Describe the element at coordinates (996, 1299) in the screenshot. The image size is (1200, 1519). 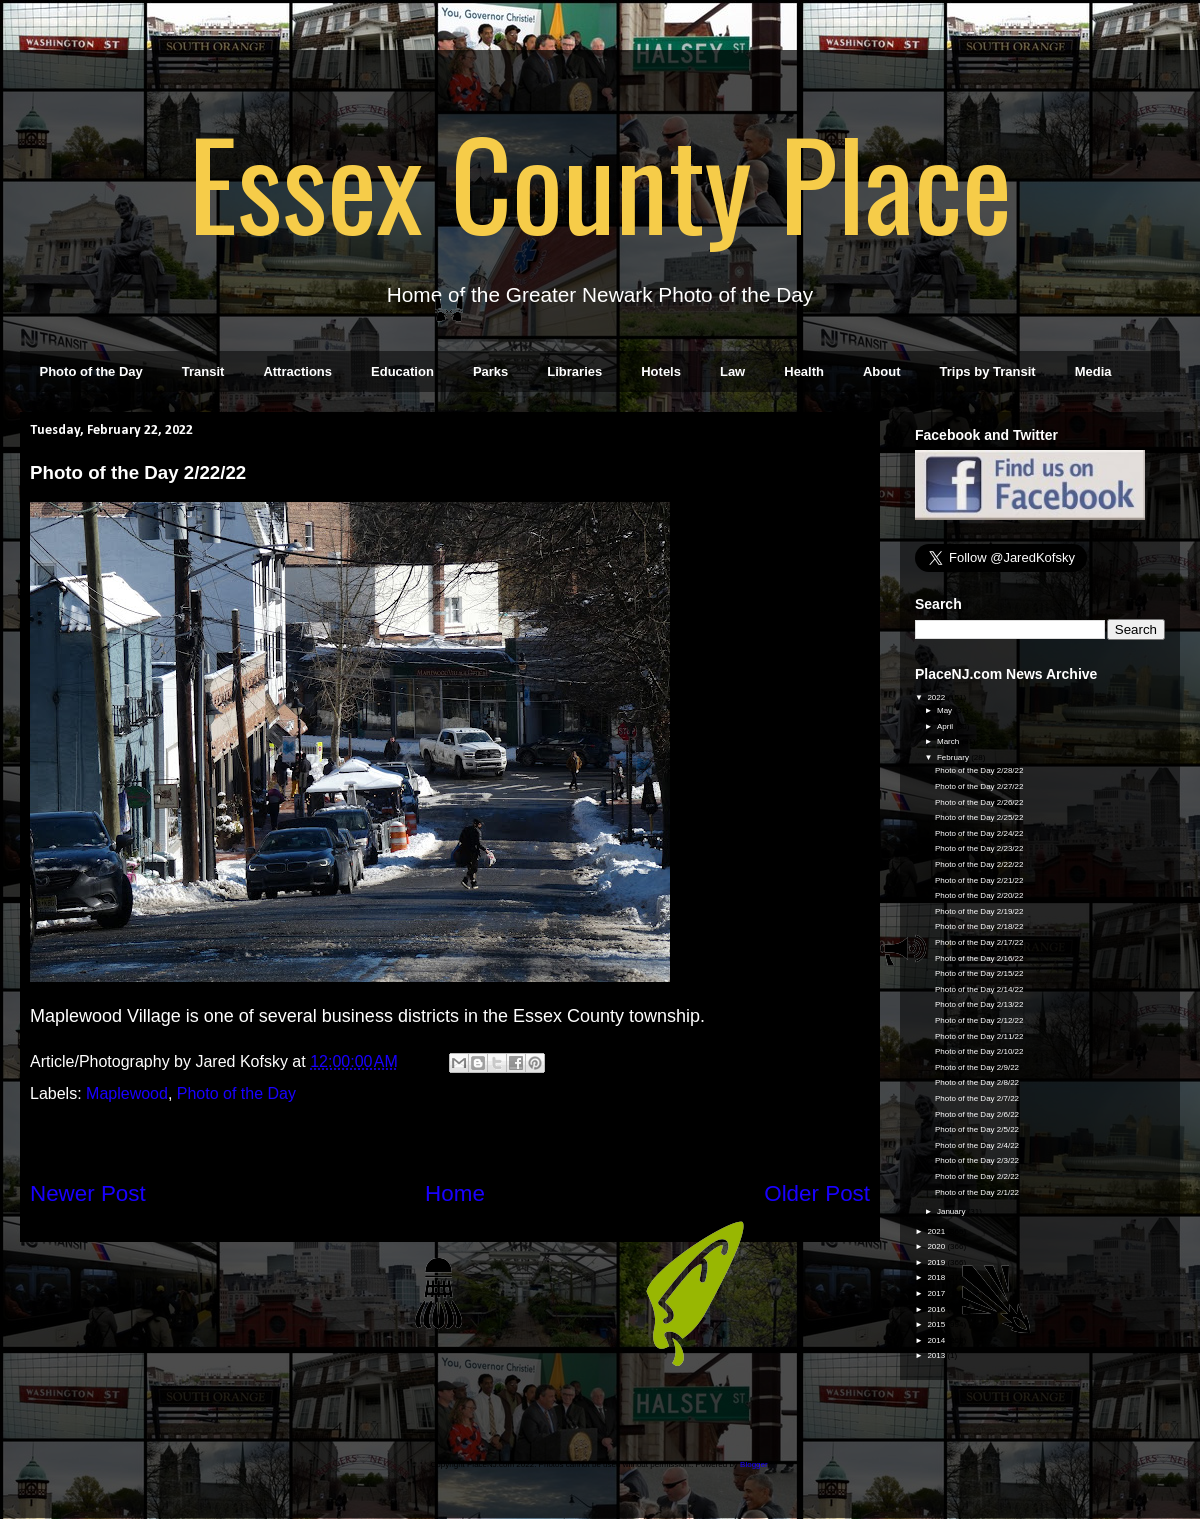
I see `incoming attack or threat warning` at that location.